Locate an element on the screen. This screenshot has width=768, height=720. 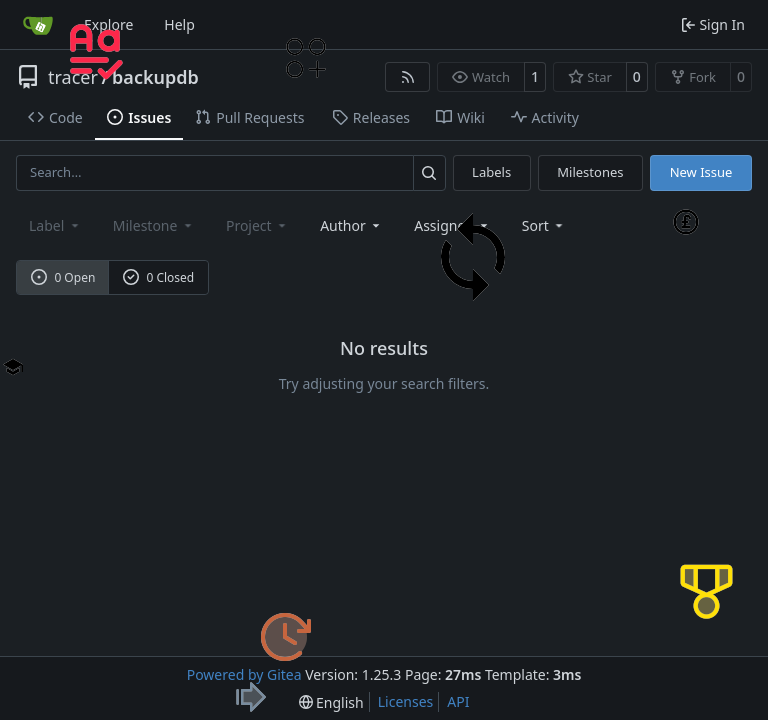
go to next step or screen is located at coordinates (250, 697).